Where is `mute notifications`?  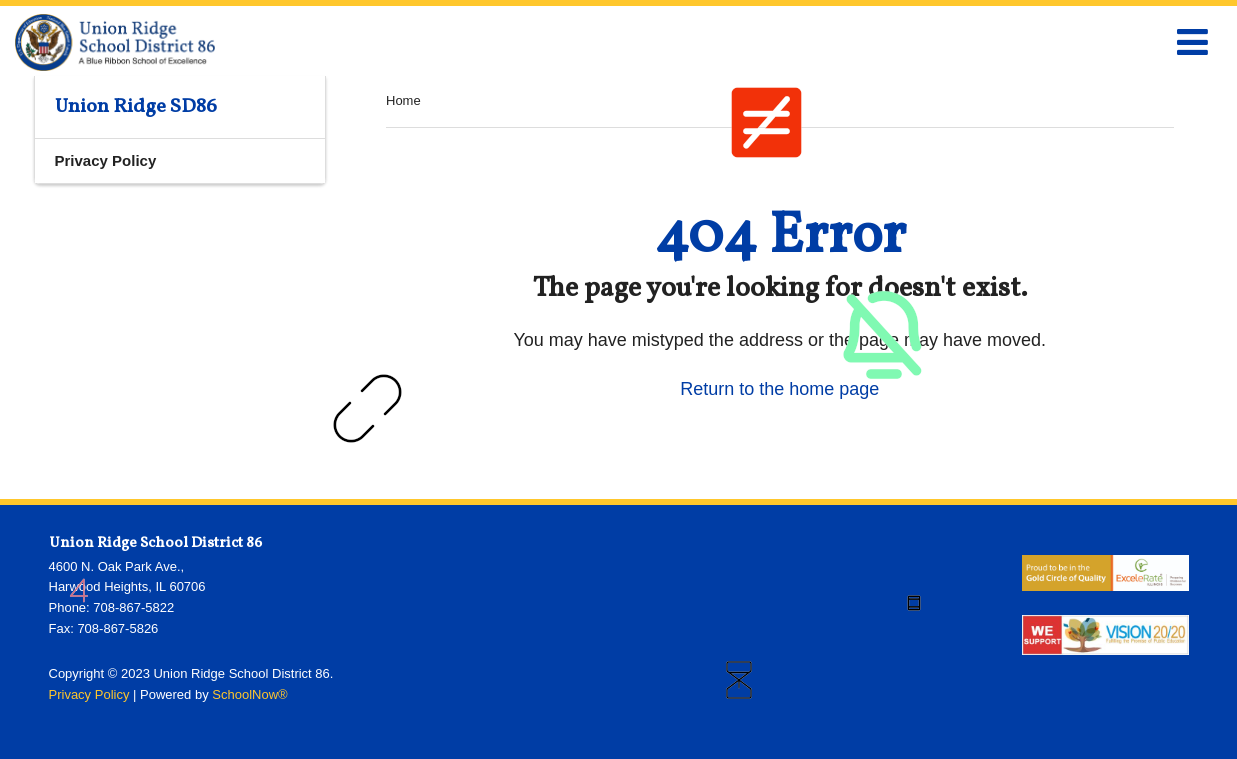 mute notifications is located at coordinates (884, 335).